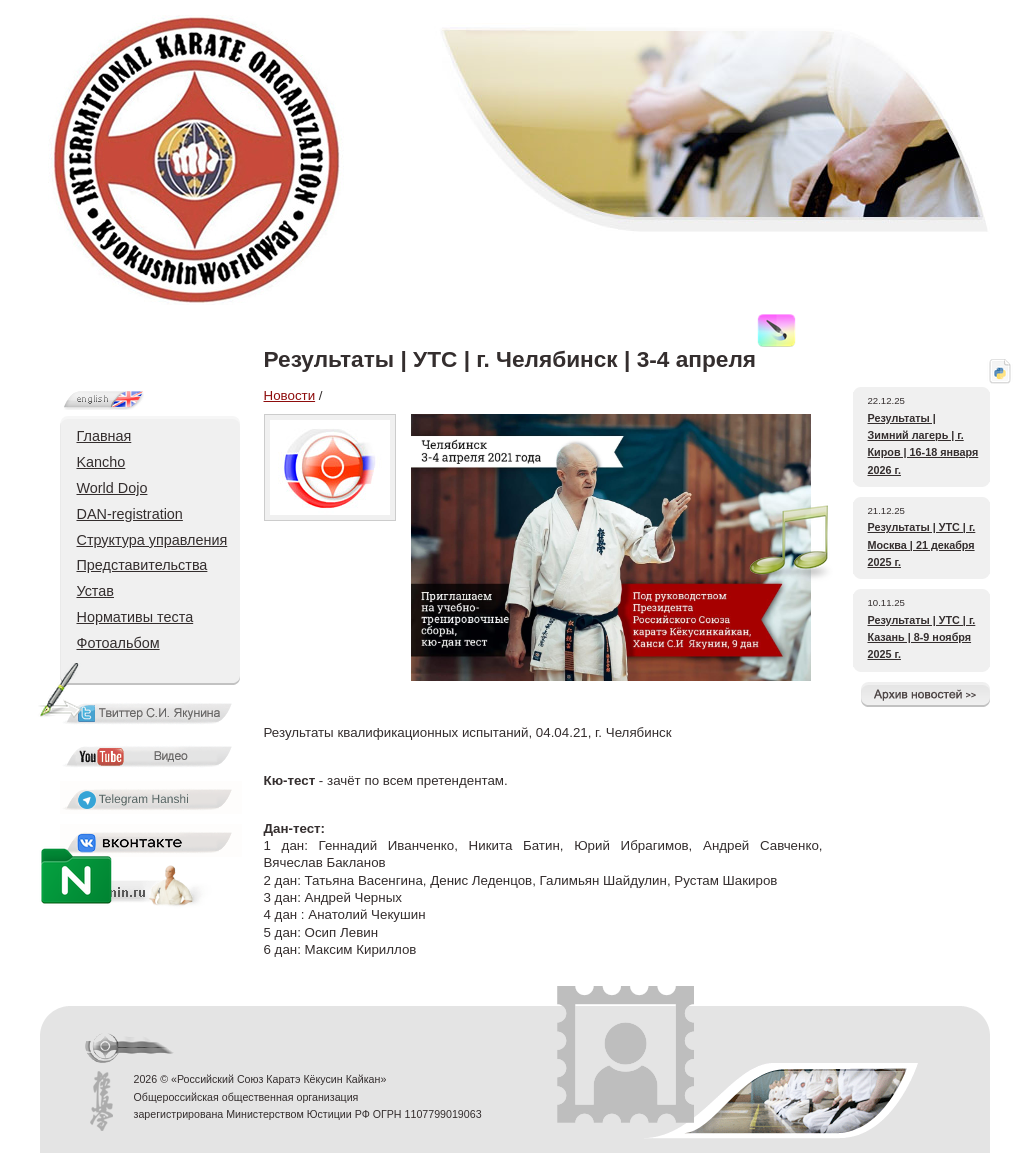 This screenshot has height=1153, width=1029. Describe the element at coordinates (76, 878) in the screenshot. I see `open nginx configuration files folder` at that location.